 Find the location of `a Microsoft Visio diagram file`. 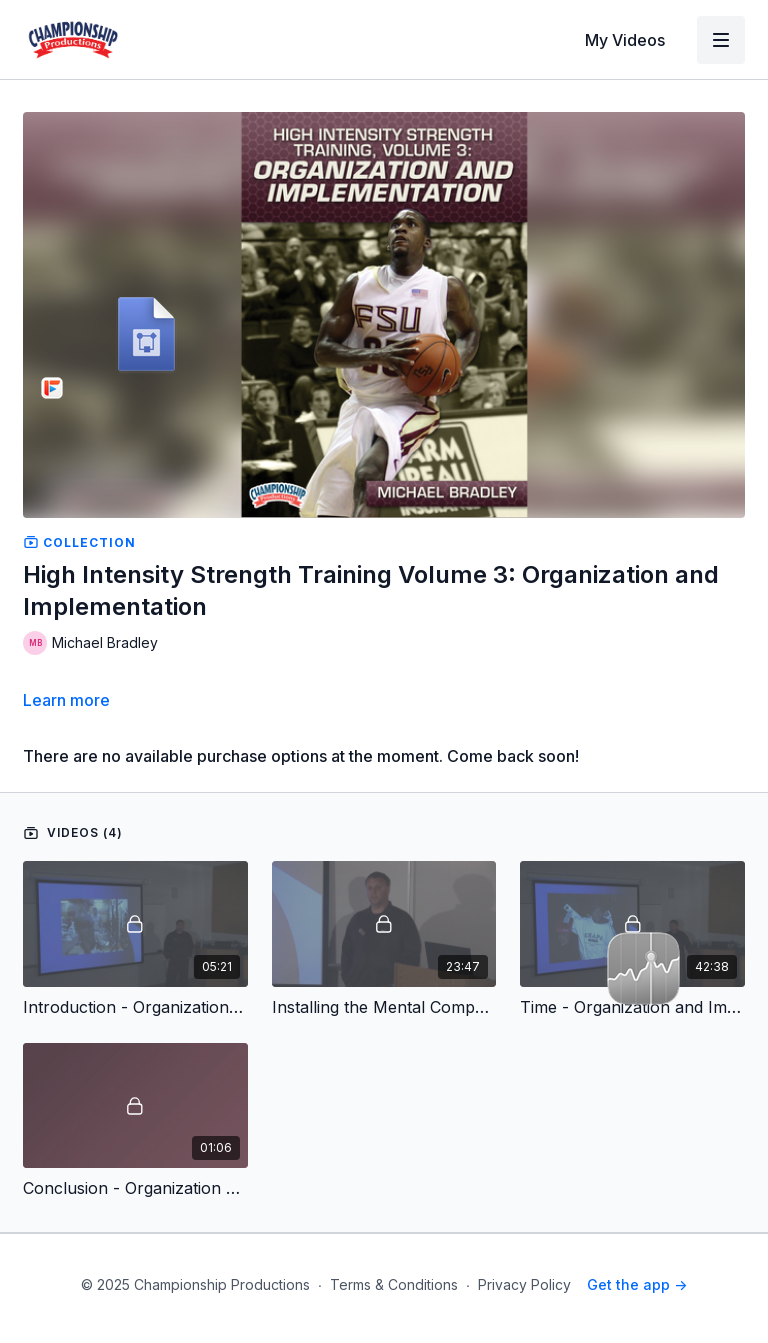

a Microsoft Visio diagram file is located at coordinates (146, 335).